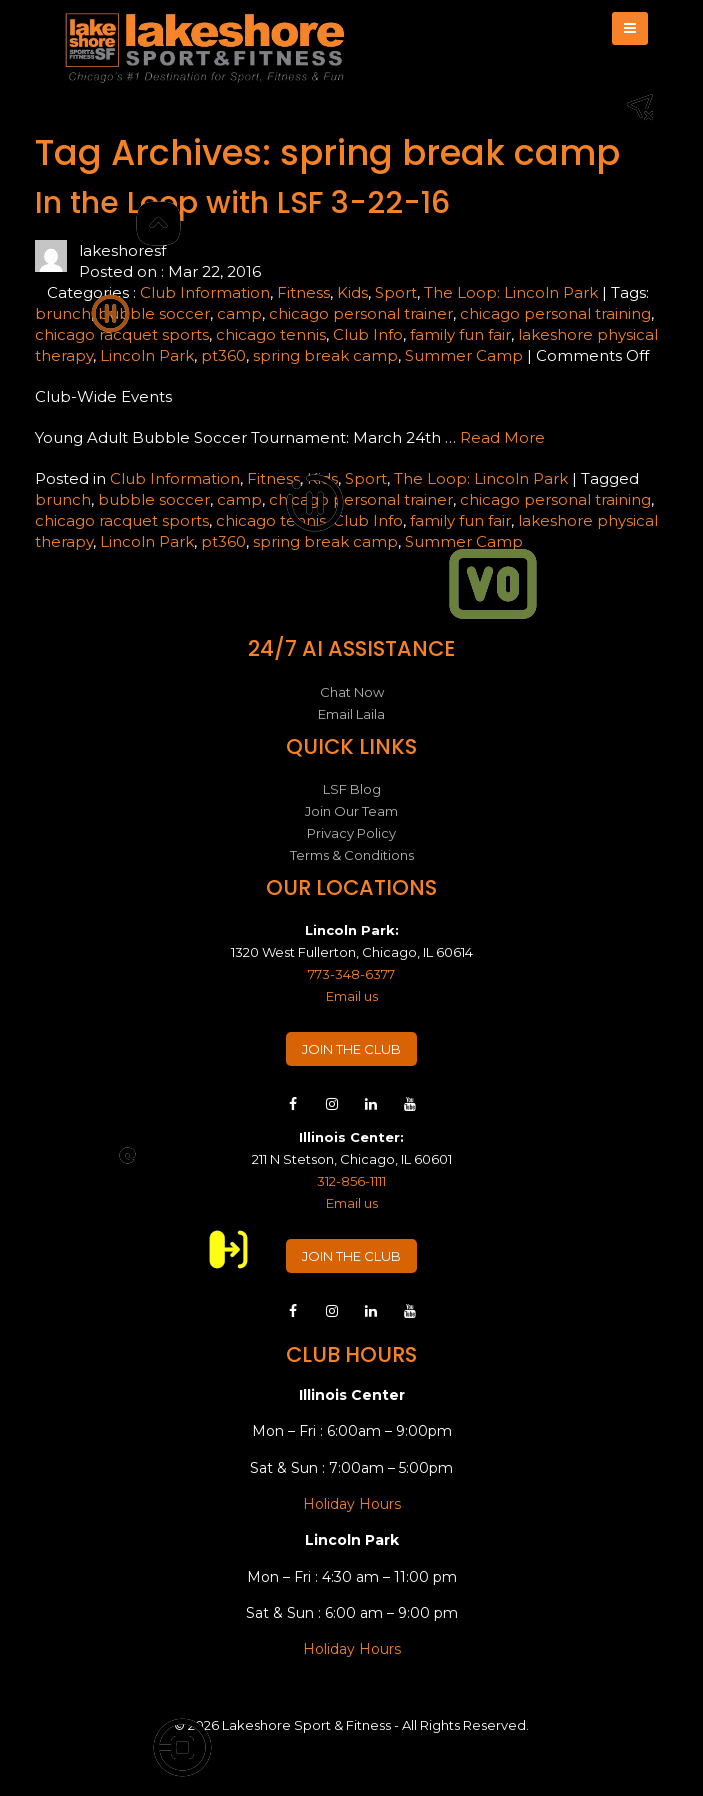  I want to click on toggle voiceover or voice output settings, so click(493, 584).